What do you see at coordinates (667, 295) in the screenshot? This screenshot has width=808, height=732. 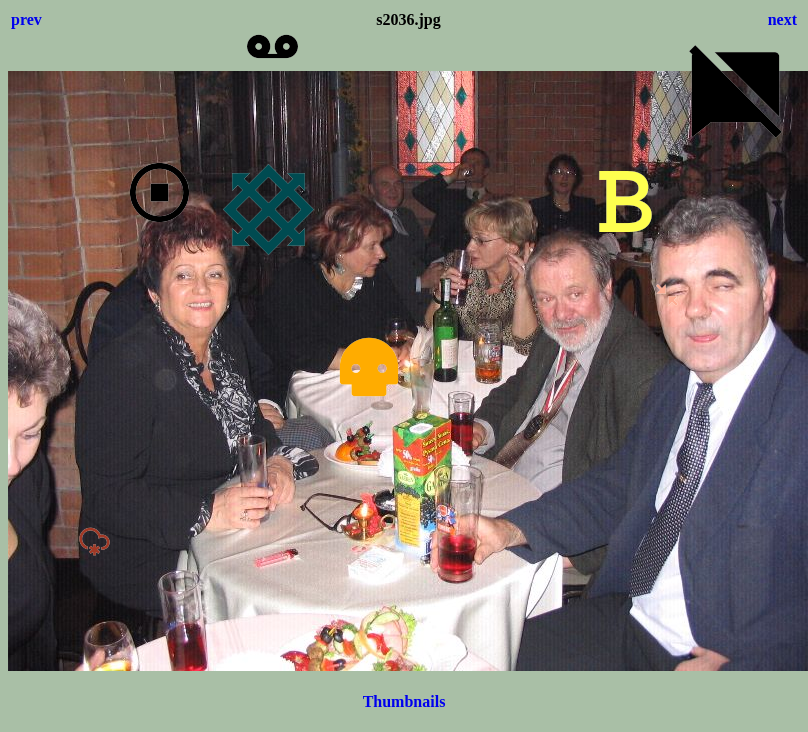 I see `collapse or minimize an expanded view` at bounding box center [667, 295].